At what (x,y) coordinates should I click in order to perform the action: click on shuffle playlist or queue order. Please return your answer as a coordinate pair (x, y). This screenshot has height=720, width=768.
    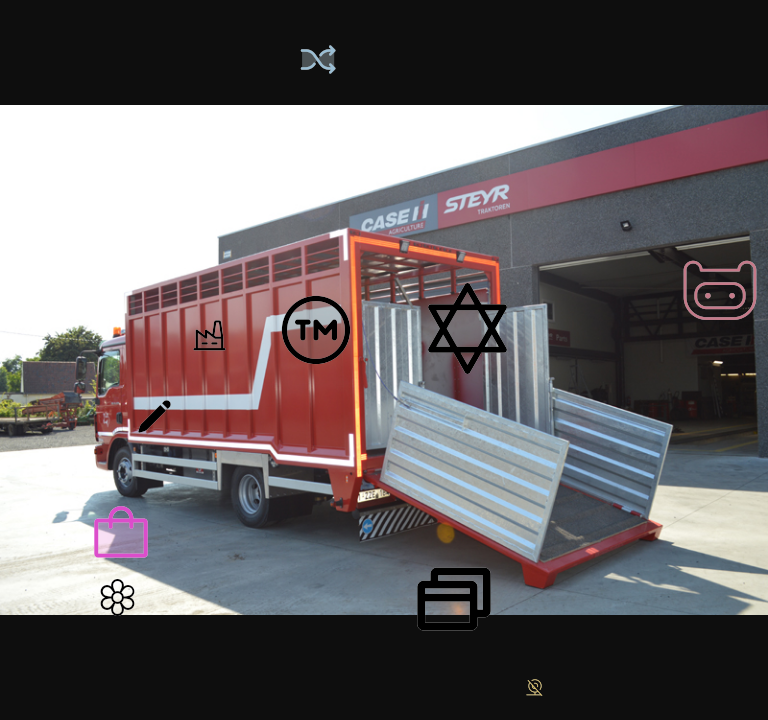
    Looking at the image, I should click on (317, 59).